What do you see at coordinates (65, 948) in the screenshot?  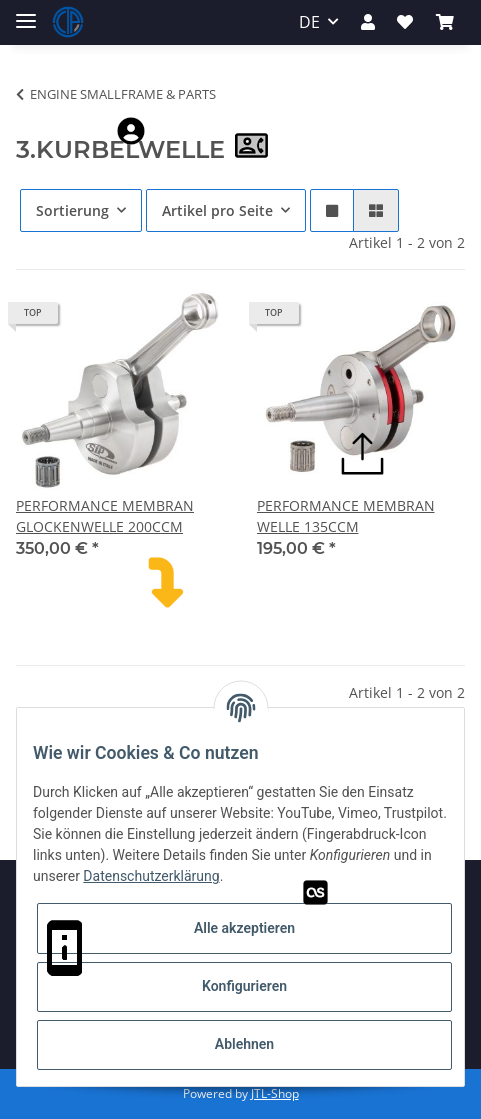 I see `view device information` at bounding box center [65, 948].